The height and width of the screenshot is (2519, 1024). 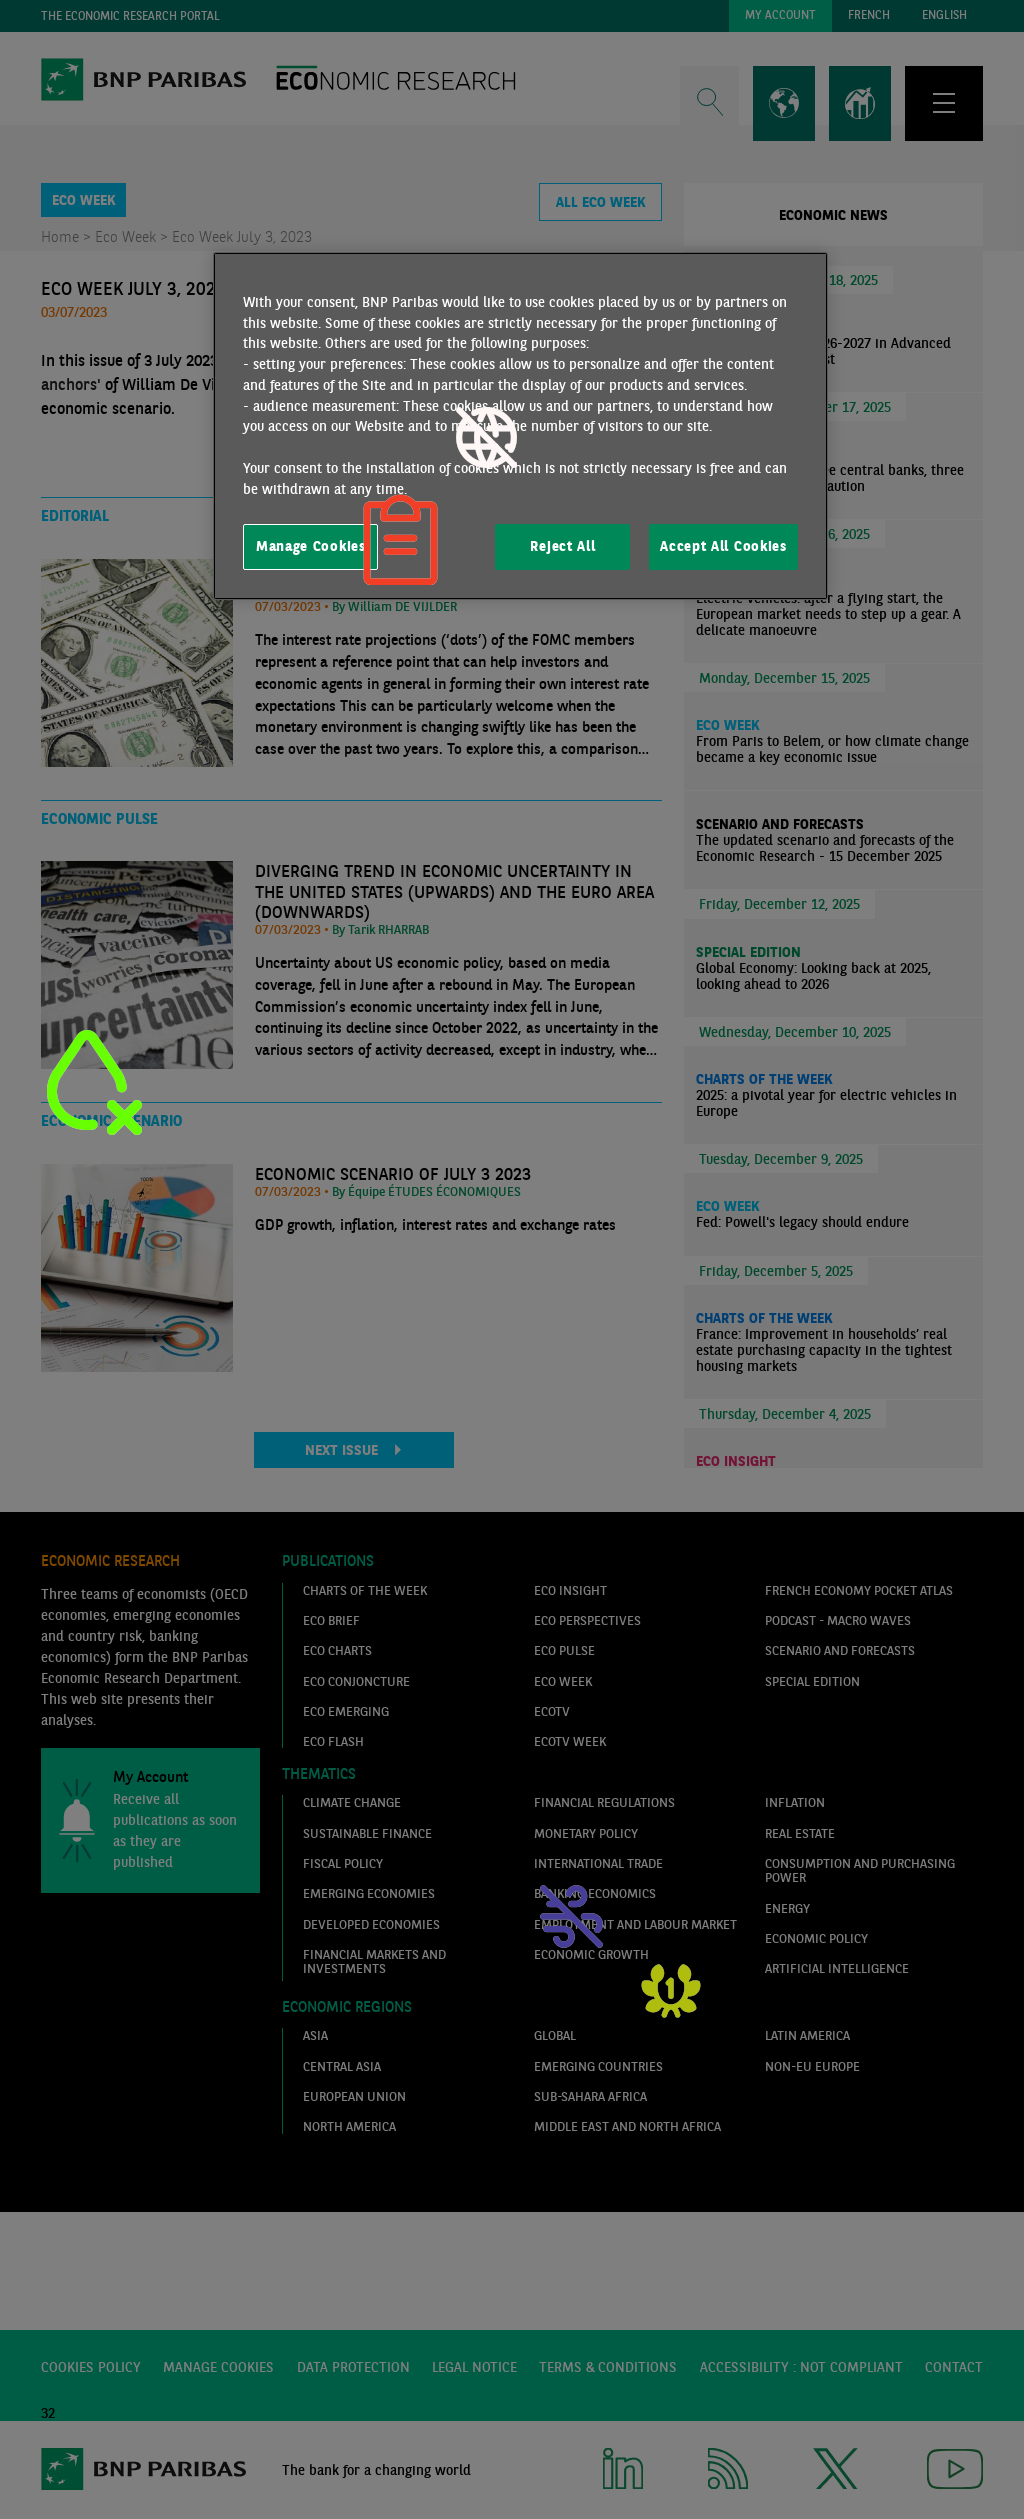 I want to click on disable wind or fan mode, so click(x=571, y=1916).